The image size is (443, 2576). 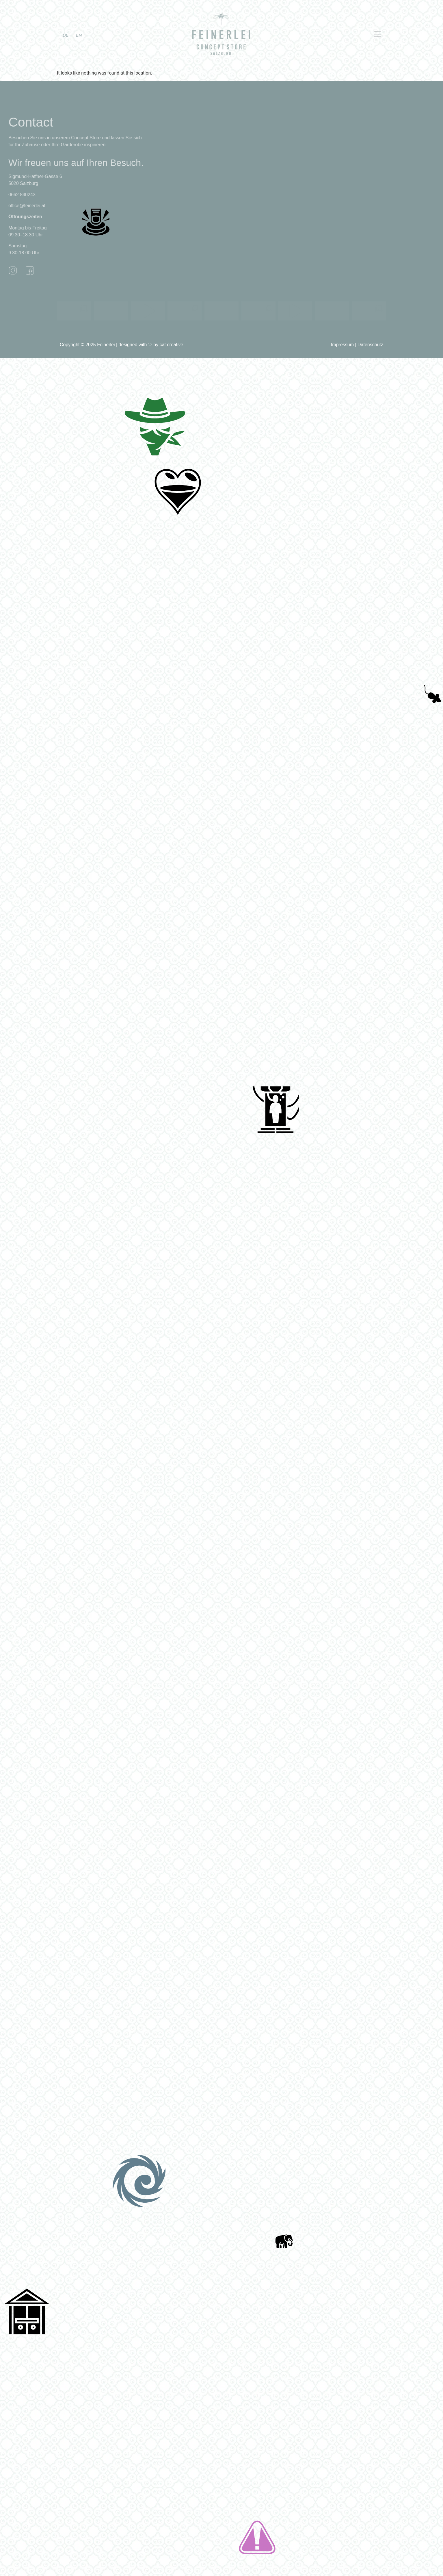 I want to click on access temple or shrine location, so click(x=27, y=2311).